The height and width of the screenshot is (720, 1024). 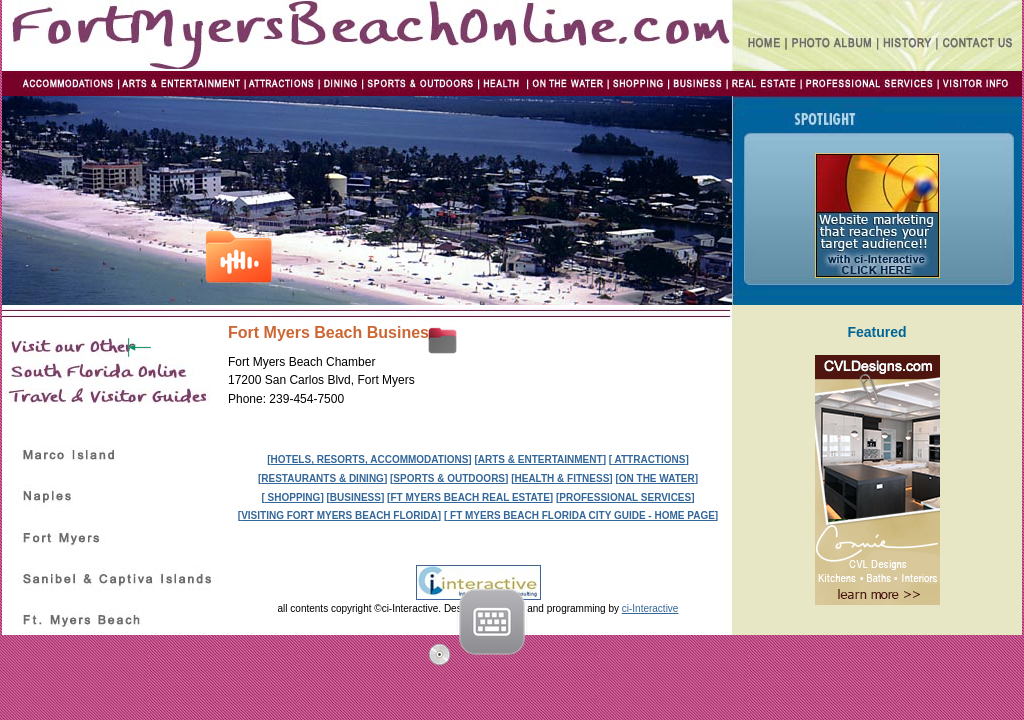 I want to click on open keyboard settings and preferences, so click(x=492, y=623).